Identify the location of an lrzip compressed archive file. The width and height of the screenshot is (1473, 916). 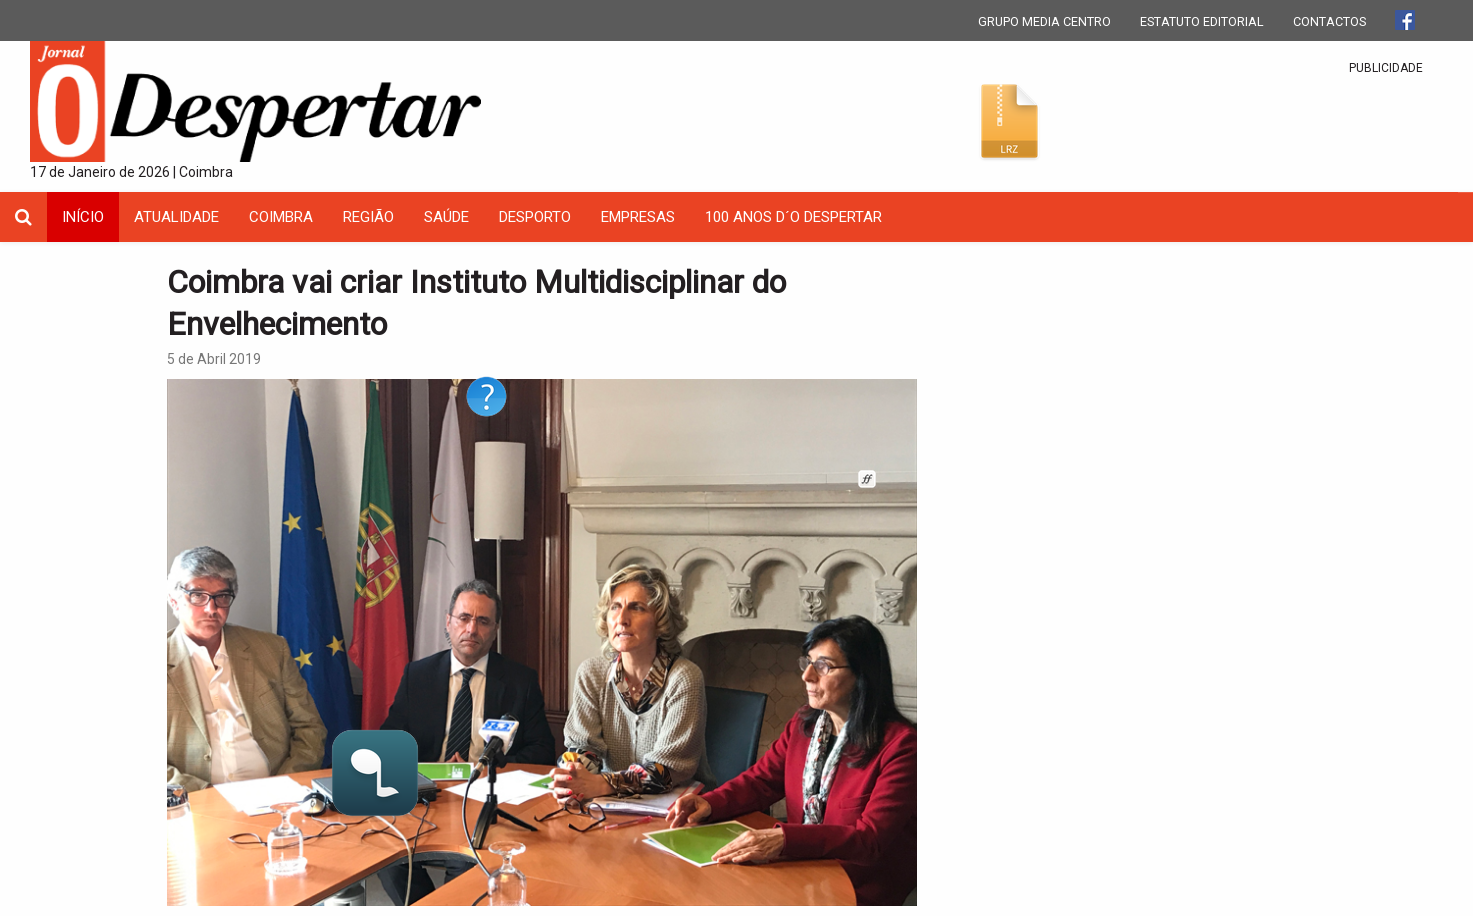
(1009, 122).